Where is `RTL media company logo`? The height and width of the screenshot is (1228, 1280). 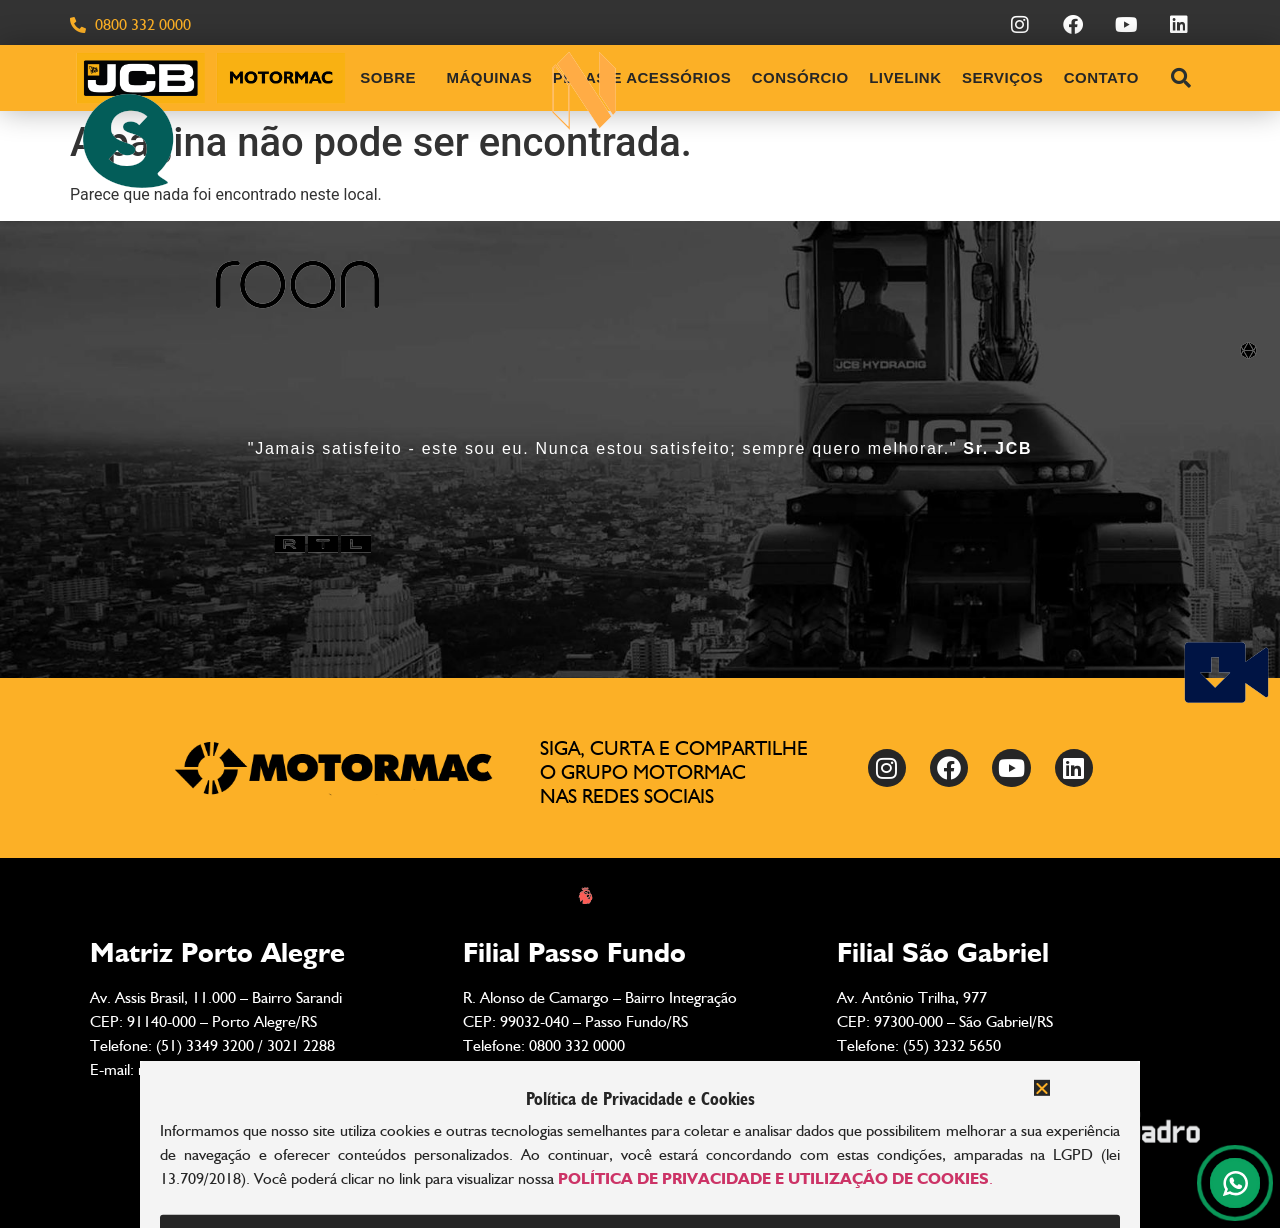
RTL media company logo is located at coordinates (323, 544).